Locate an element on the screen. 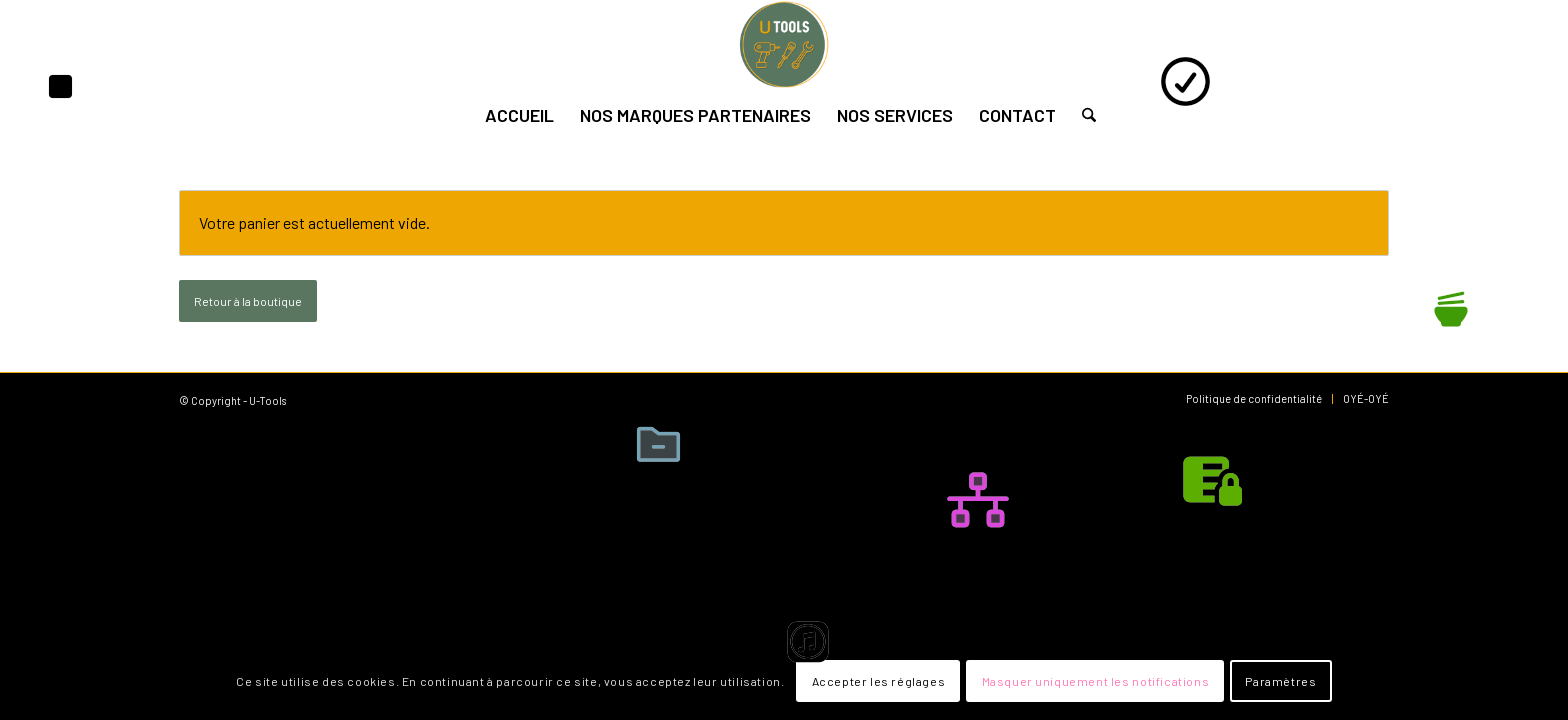  stop media playback is located at coordinates (60, 86).